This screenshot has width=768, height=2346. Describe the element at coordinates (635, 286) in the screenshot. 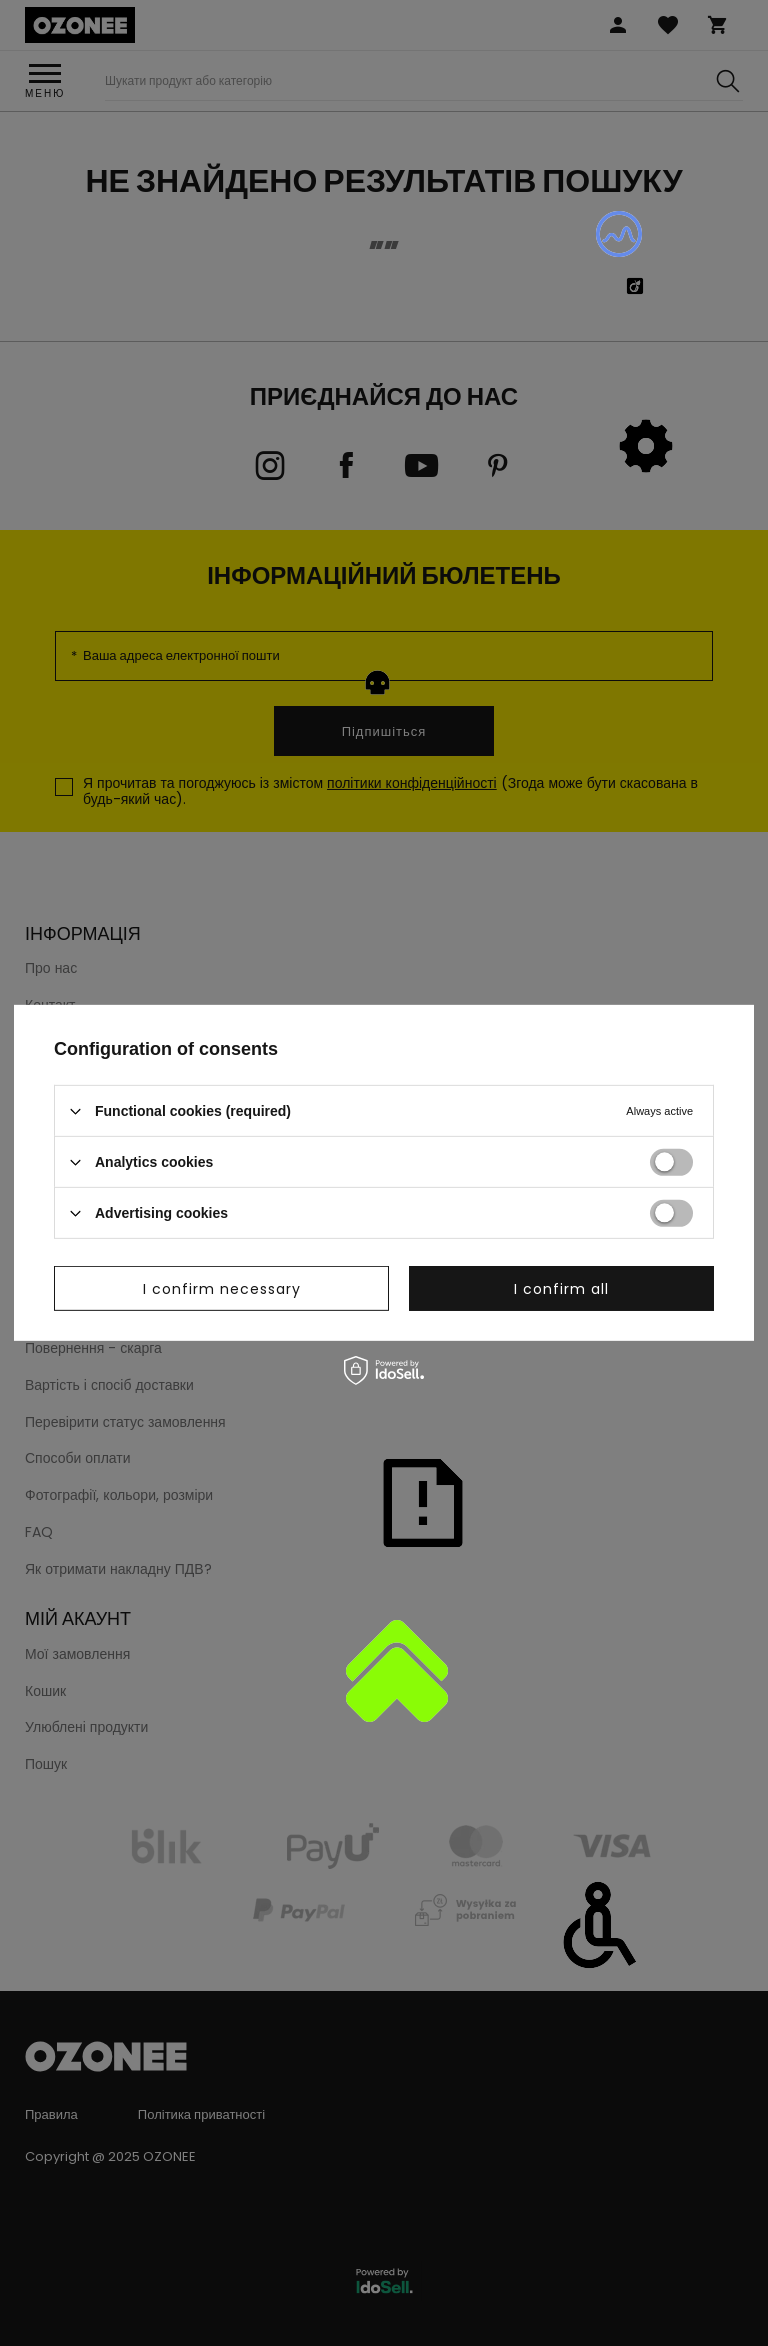

I see `open viadeo professional networking app` at that location.